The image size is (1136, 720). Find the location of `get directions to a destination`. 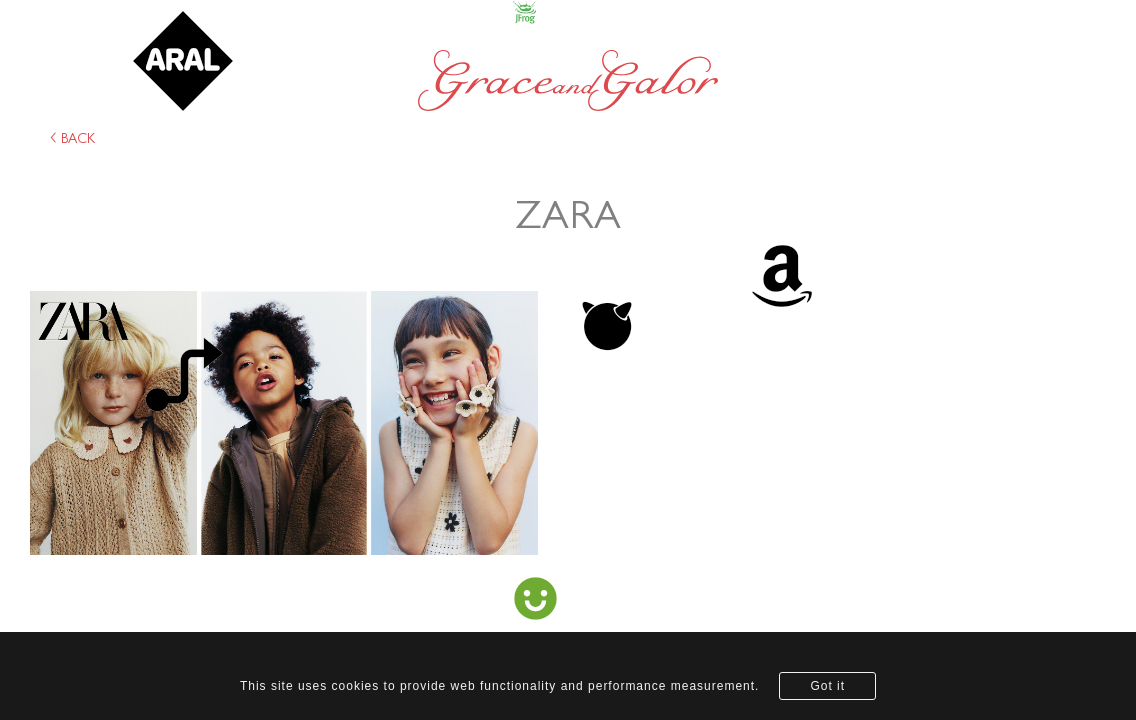

get directions to a destination is located at coordinates (184, 376).